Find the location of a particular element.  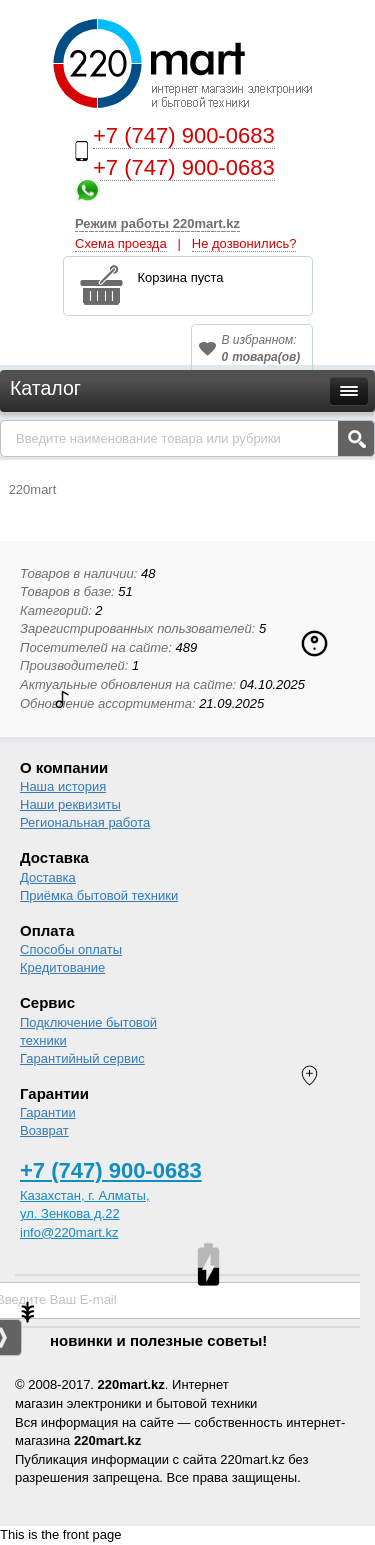

view growth metrics or analytics is located at coordinates (27, 1312).